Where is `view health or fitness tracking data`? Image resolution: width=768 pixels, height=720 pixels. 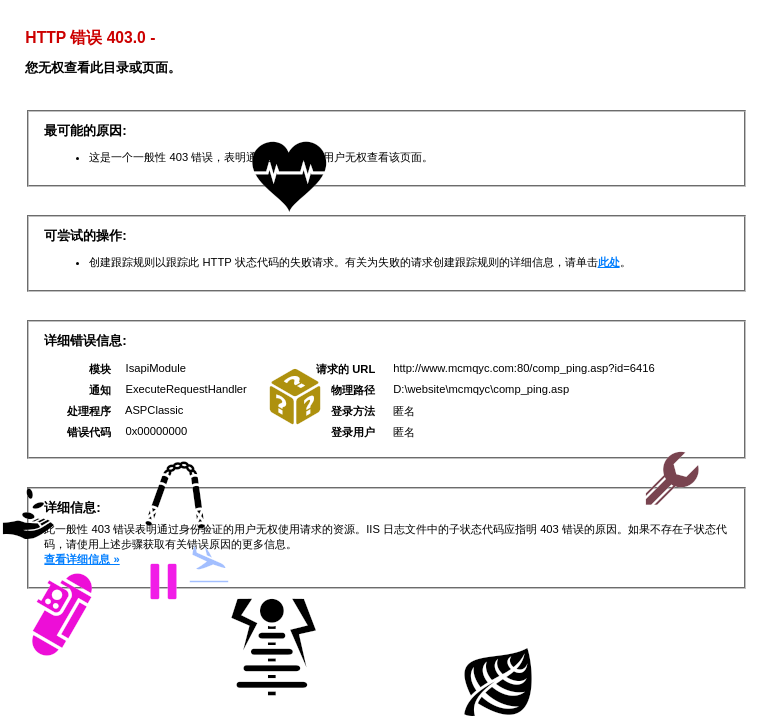 view health or fitness tracking data is located at coordinates (289, 177).